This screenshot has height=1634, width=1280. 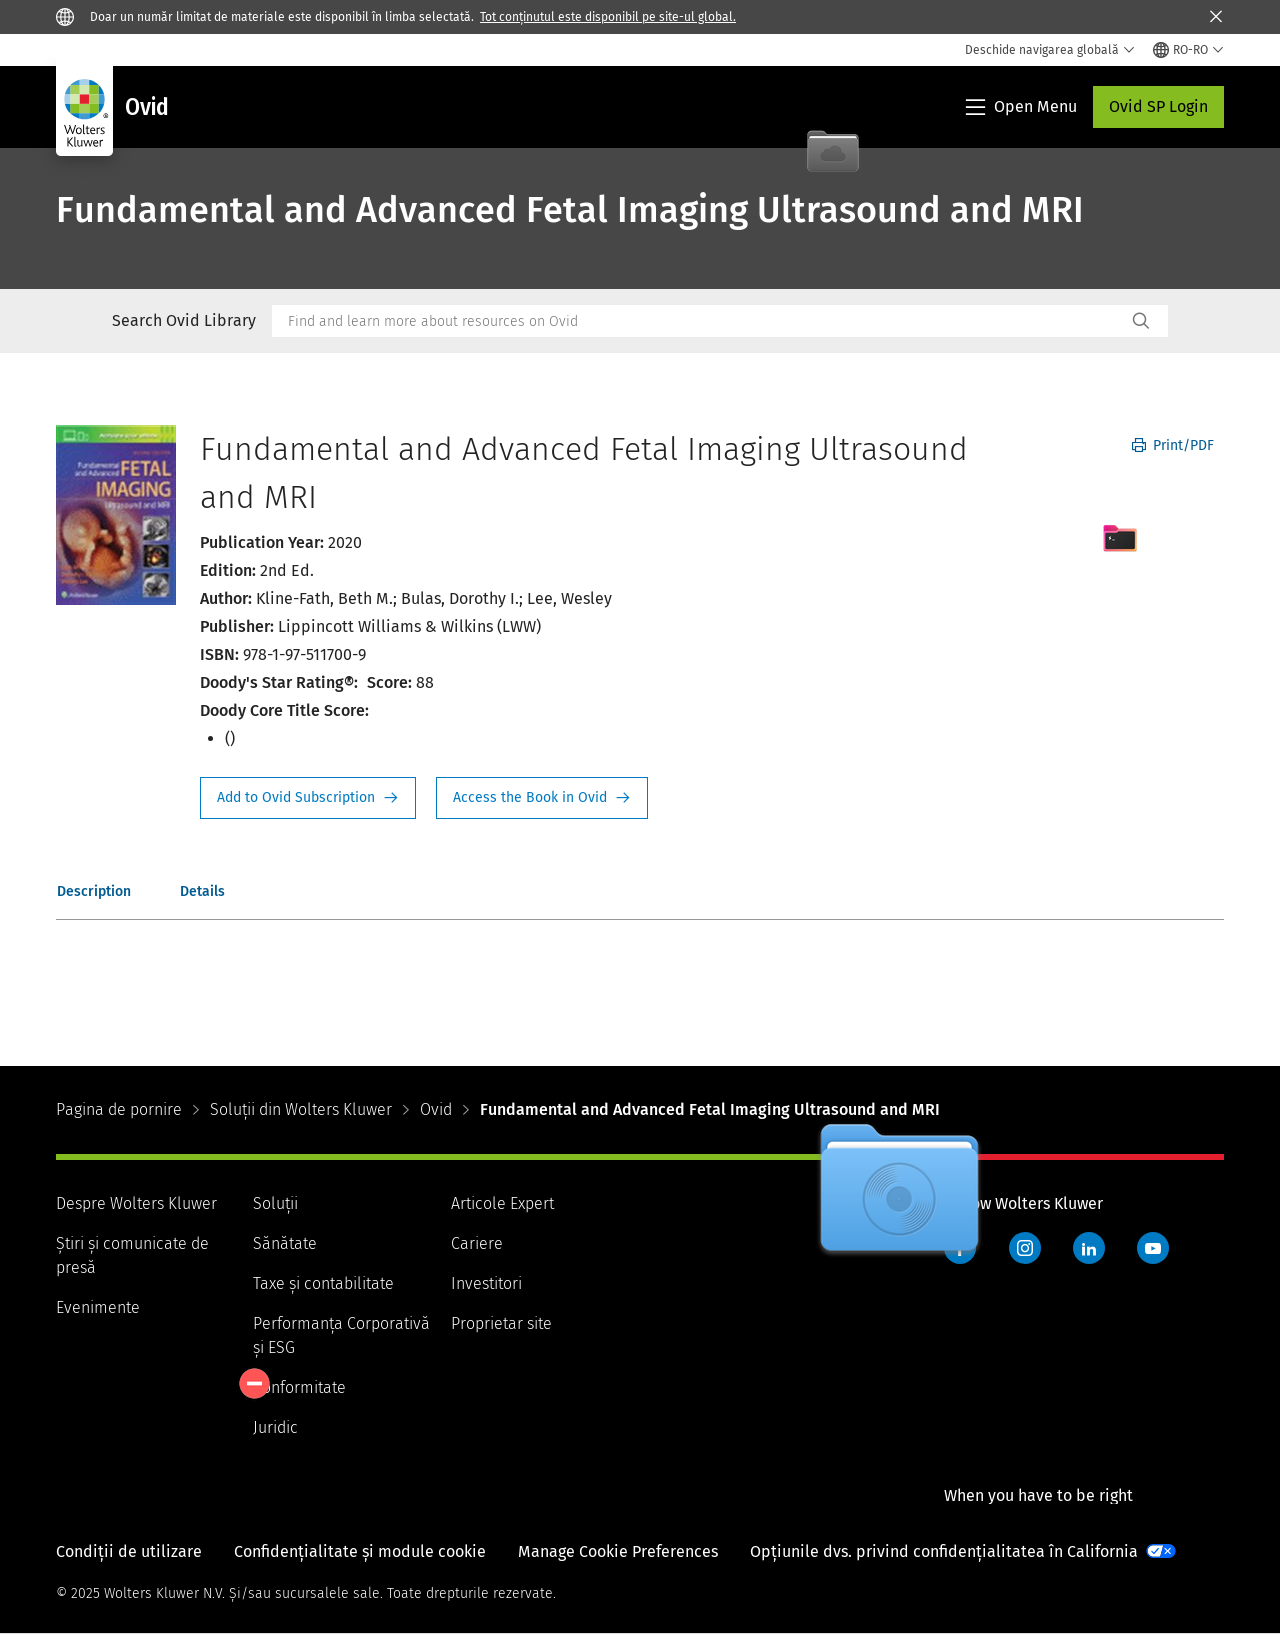 I want to click on remove an item from a list or collection, so click(x=254, y=1383).